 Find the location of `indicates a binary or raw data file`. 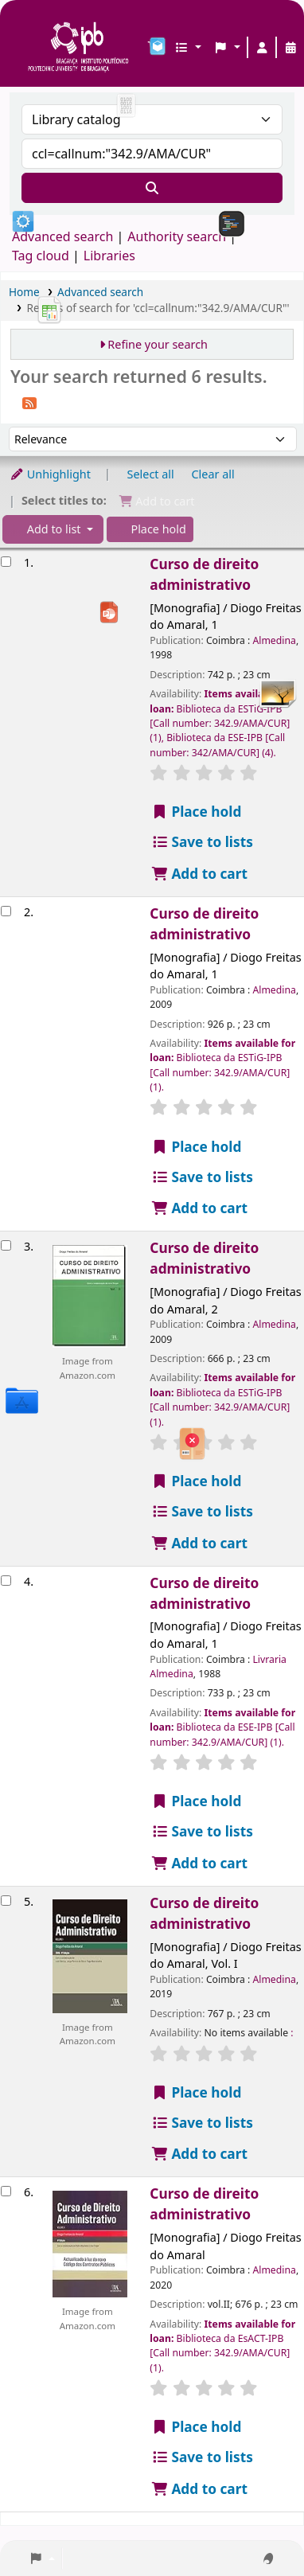

indicates a binary or raw data file is located at coordinates (126, 105).